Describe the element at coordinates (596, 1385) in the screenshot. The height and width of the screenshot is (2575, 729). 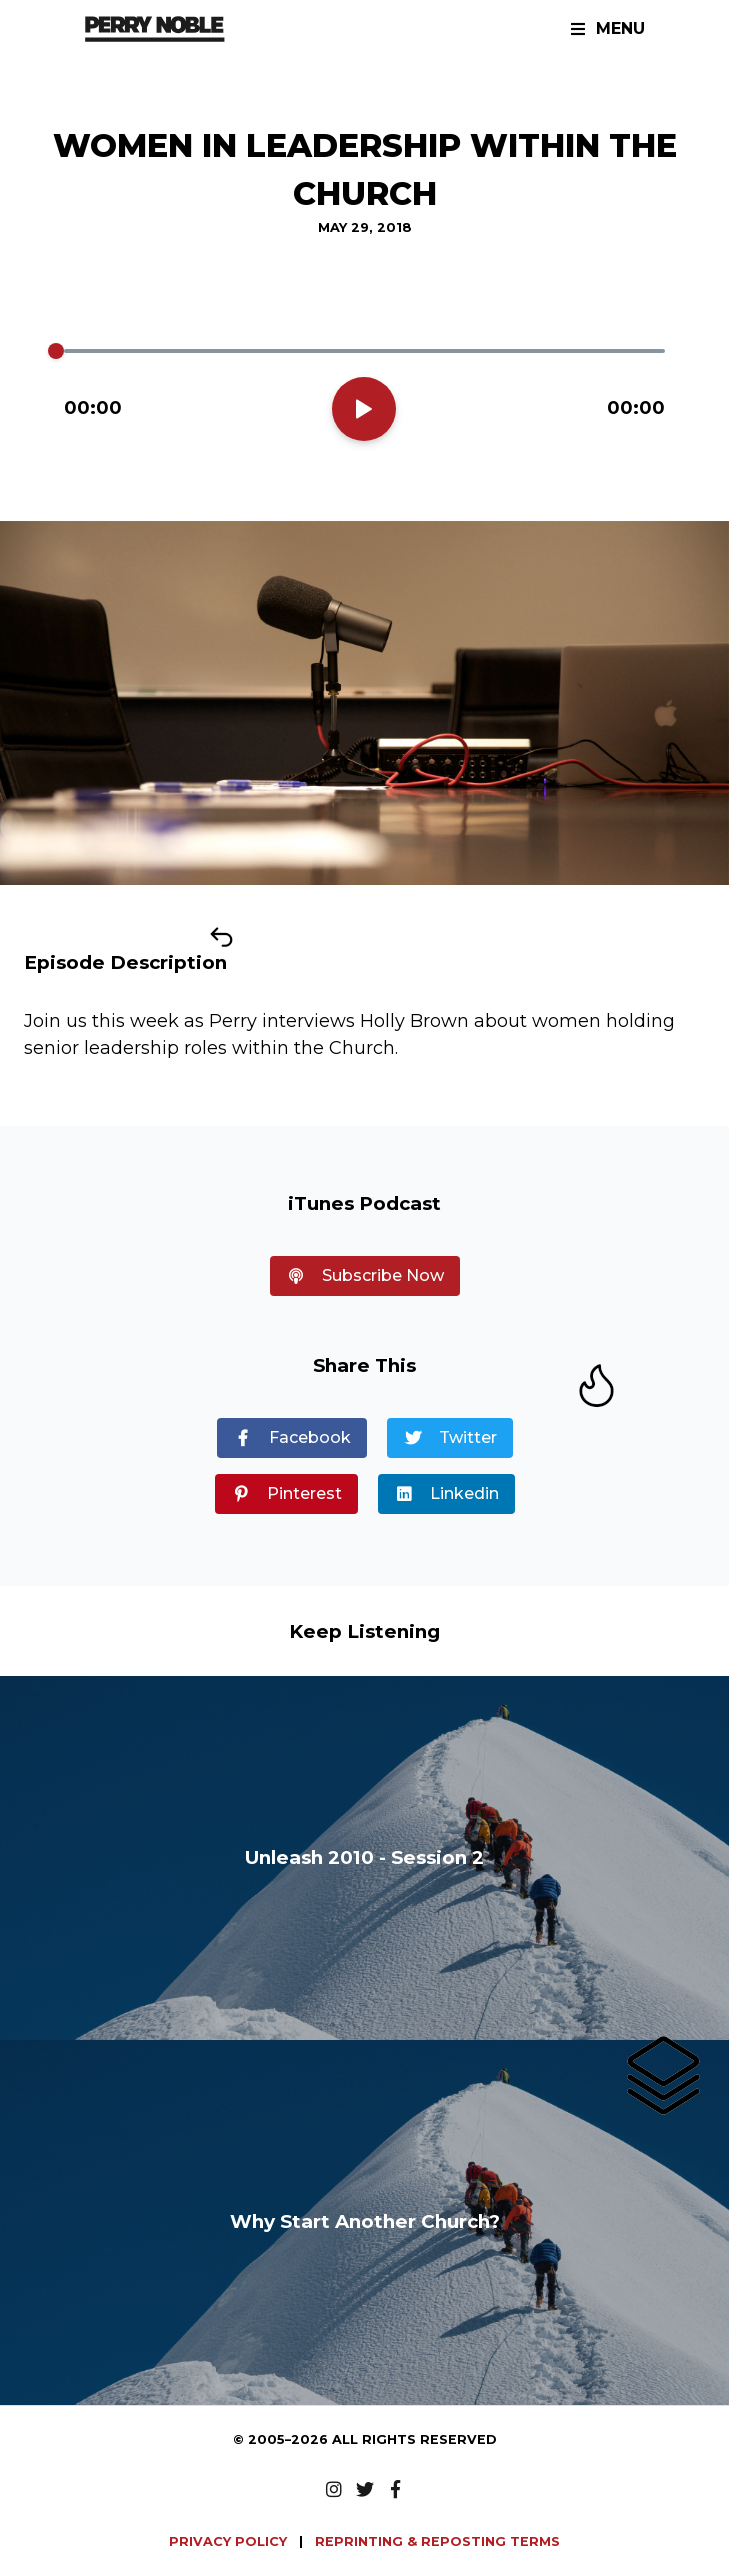
I see `view hot or trending content` at that location.